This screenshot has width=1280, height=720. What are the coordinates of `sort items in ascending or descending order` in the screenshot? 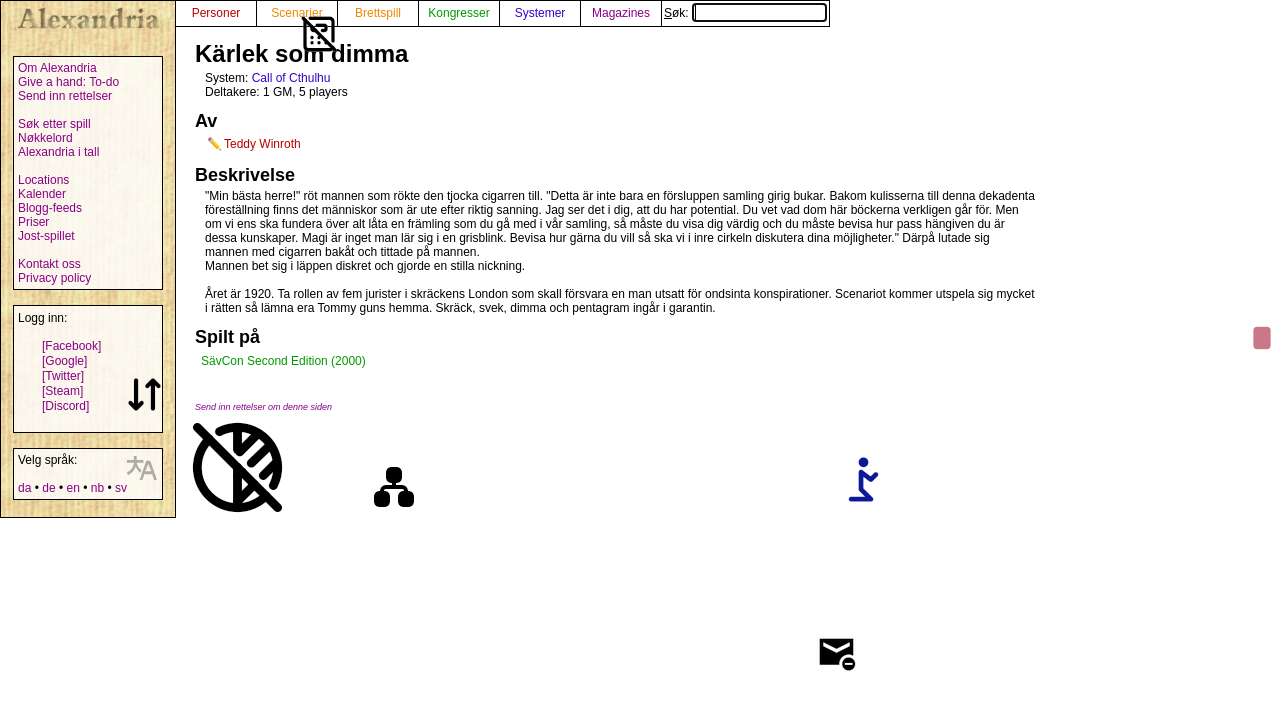 It's located at (144, 394).